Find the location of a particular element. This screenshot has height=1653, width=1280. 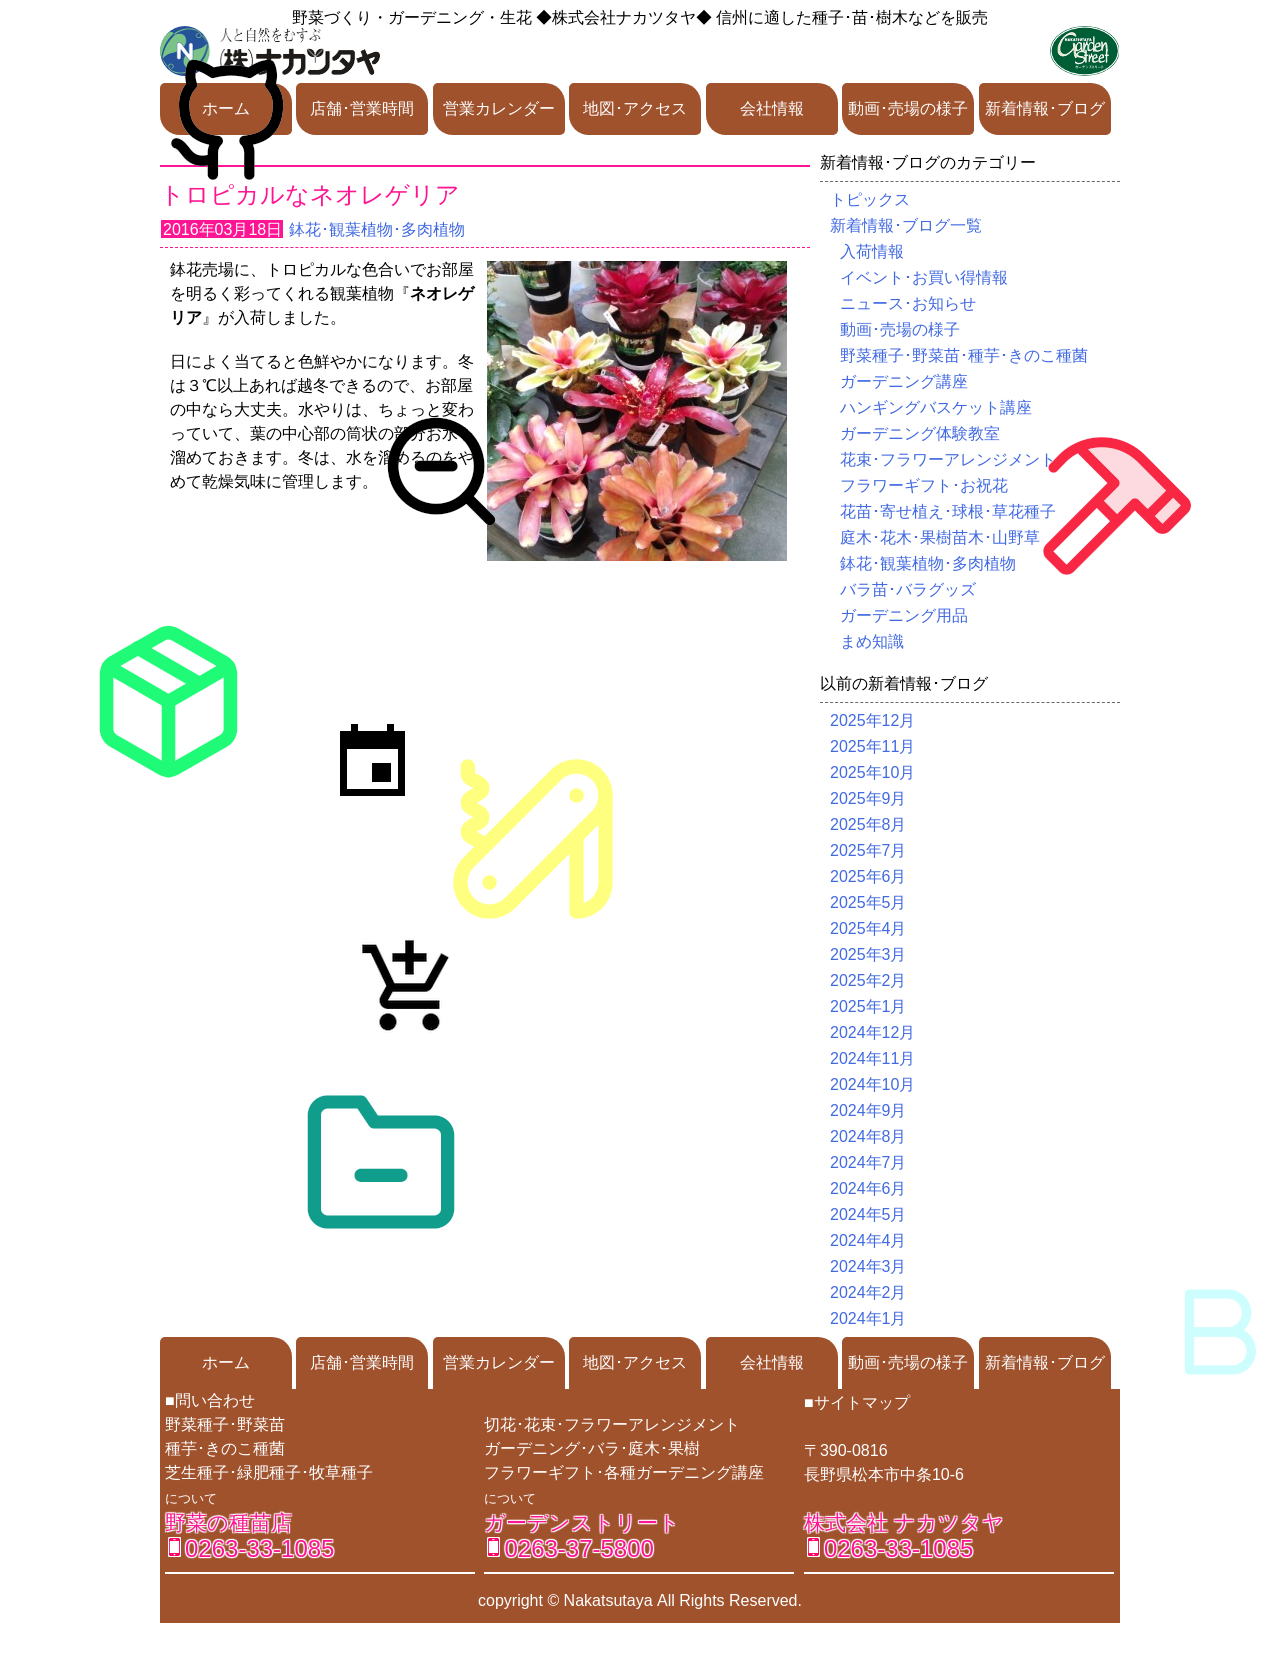

remove a folder is located at coordinates (381, 1162).